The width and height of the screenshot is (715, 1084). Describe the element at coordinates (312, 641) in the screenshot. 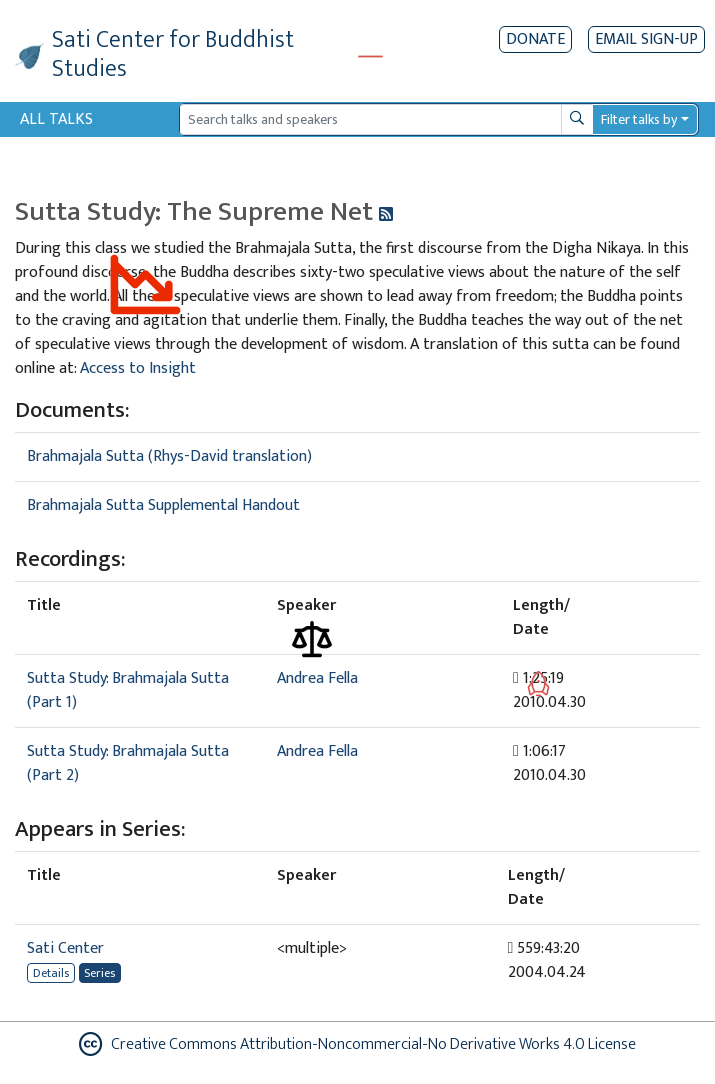

I see `view license or legal information` at that location.